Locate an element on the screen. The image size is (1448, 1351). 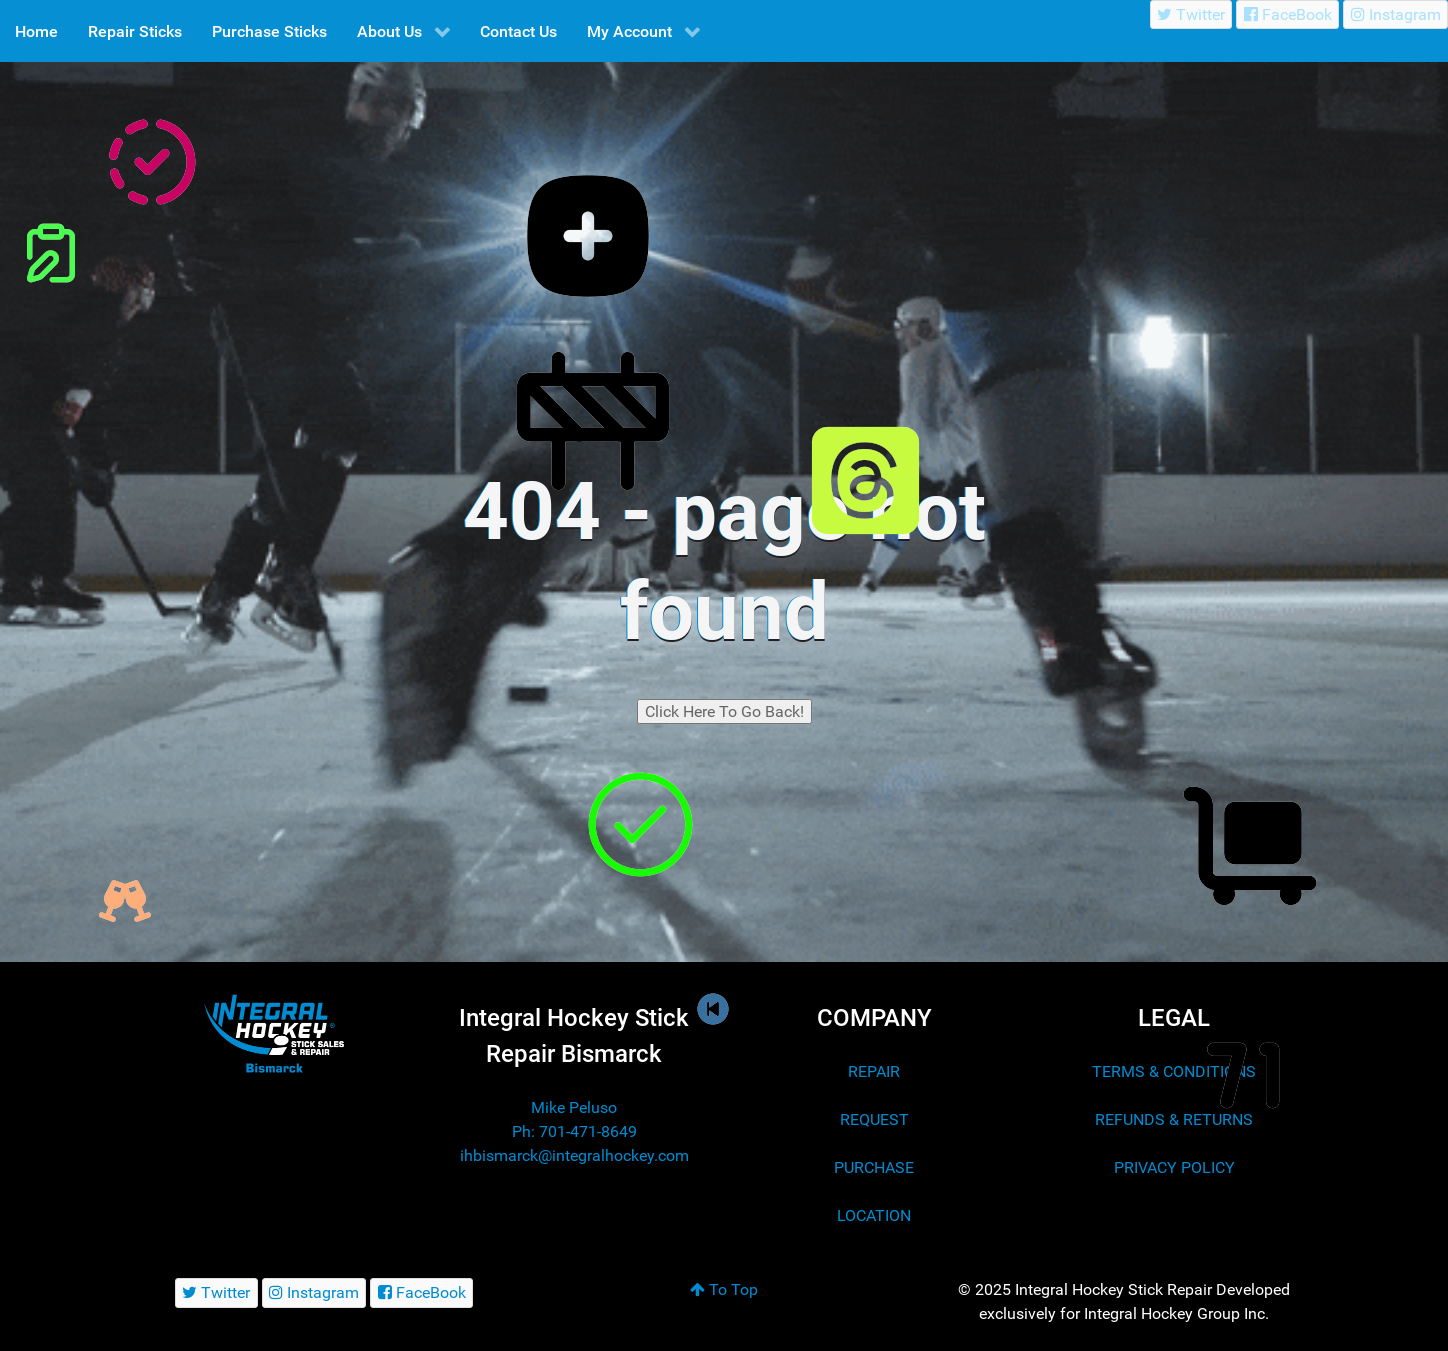
task or process completed successfully is located at coordinates (152, 162).